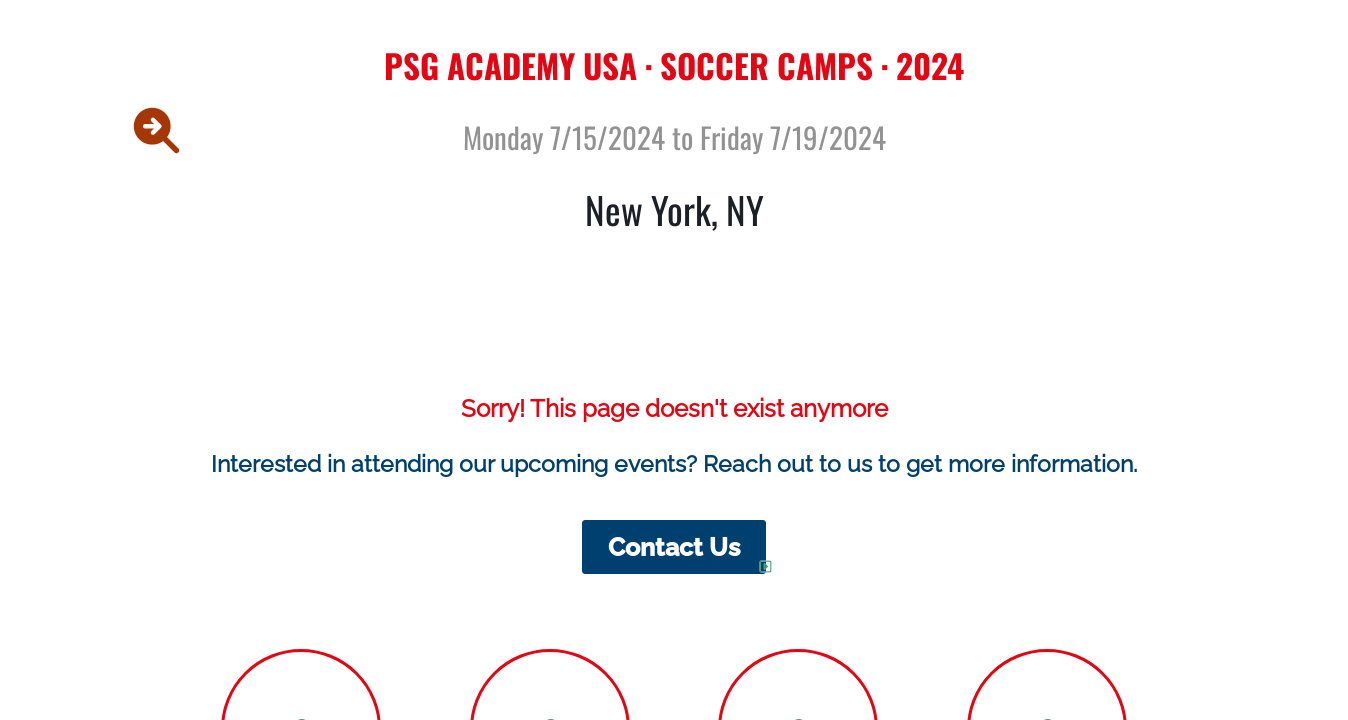 The width and height of the screenshot is (1348, 720). I want to click on search and navigate to result, so click(156, 130).